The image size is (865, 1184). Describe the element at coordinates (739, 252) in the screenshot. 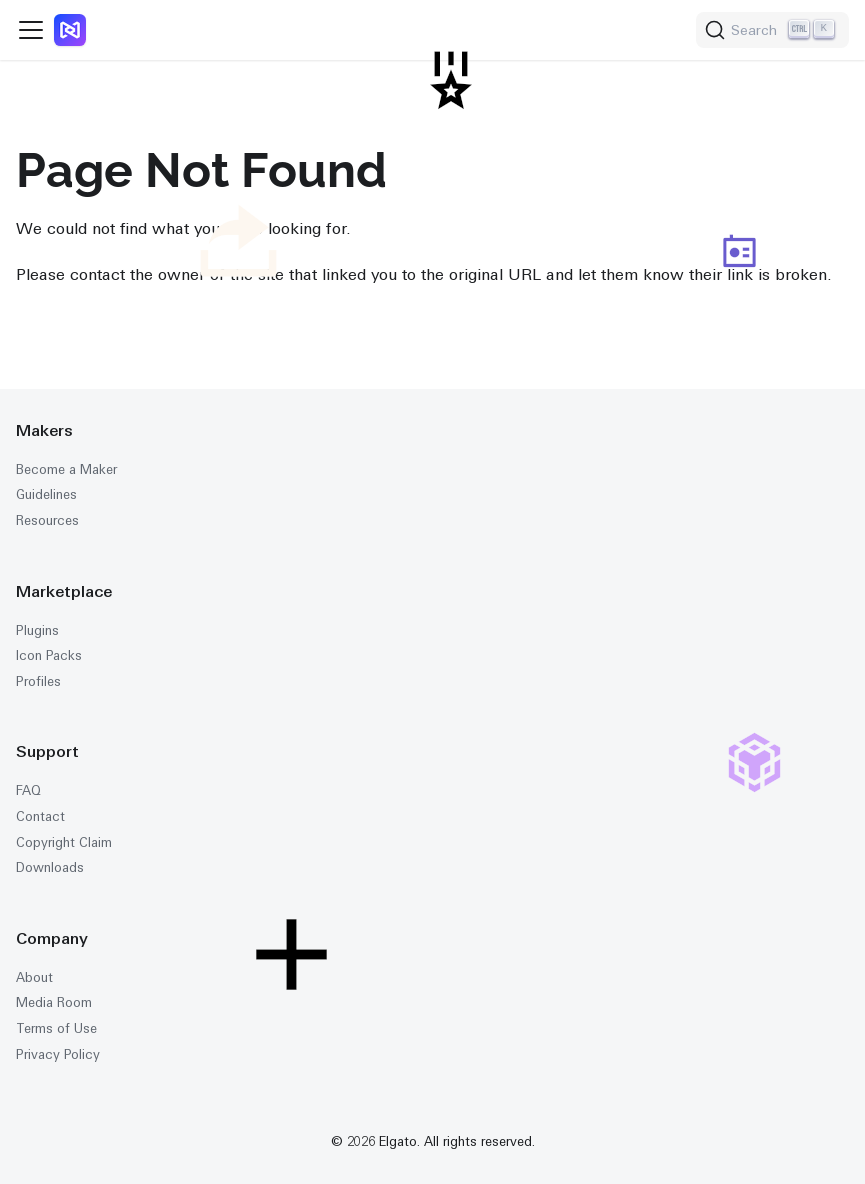

I see `open radio or audio streaming app` at that location.